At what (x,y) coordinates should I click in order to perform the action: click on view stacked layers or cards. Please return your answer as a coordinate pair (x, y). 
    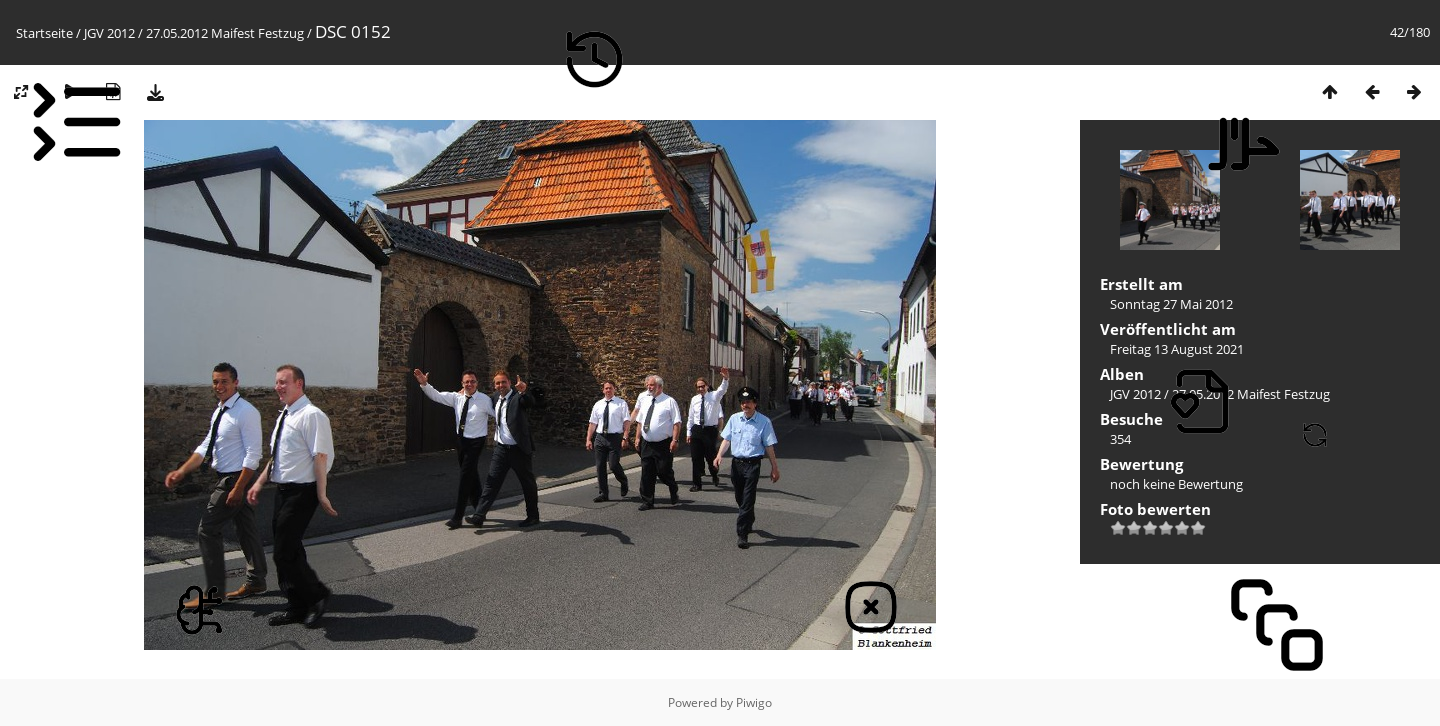
    Looking at the image, I should click on (1277, 625).